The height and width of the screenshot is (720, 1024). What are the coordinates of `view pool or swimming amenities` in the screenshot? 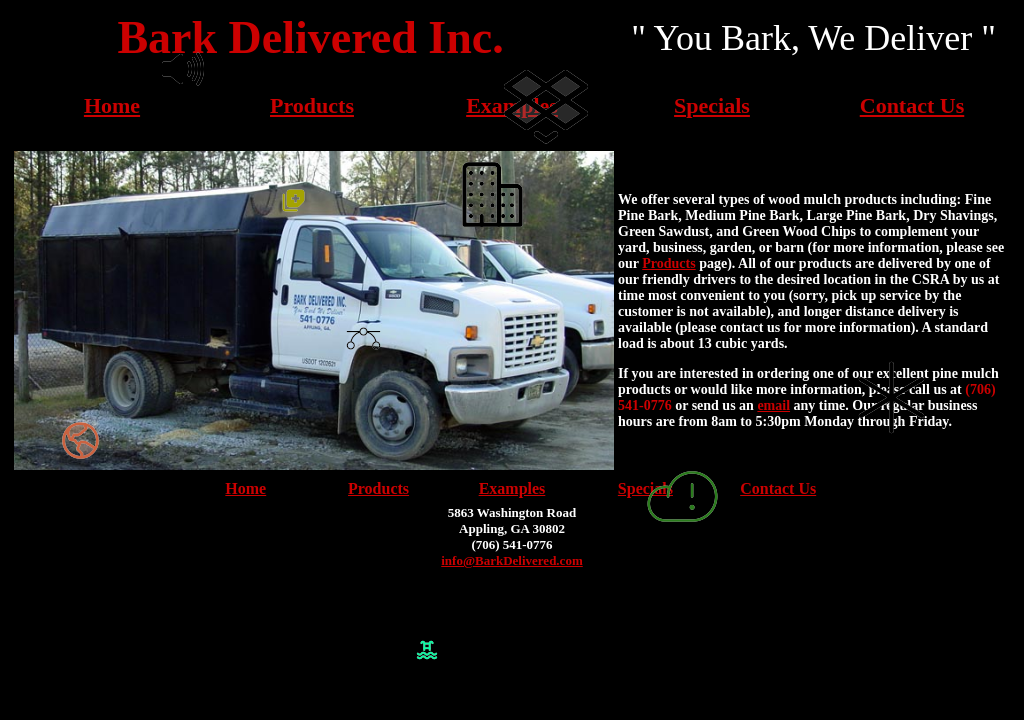 It's located at (427, 650).